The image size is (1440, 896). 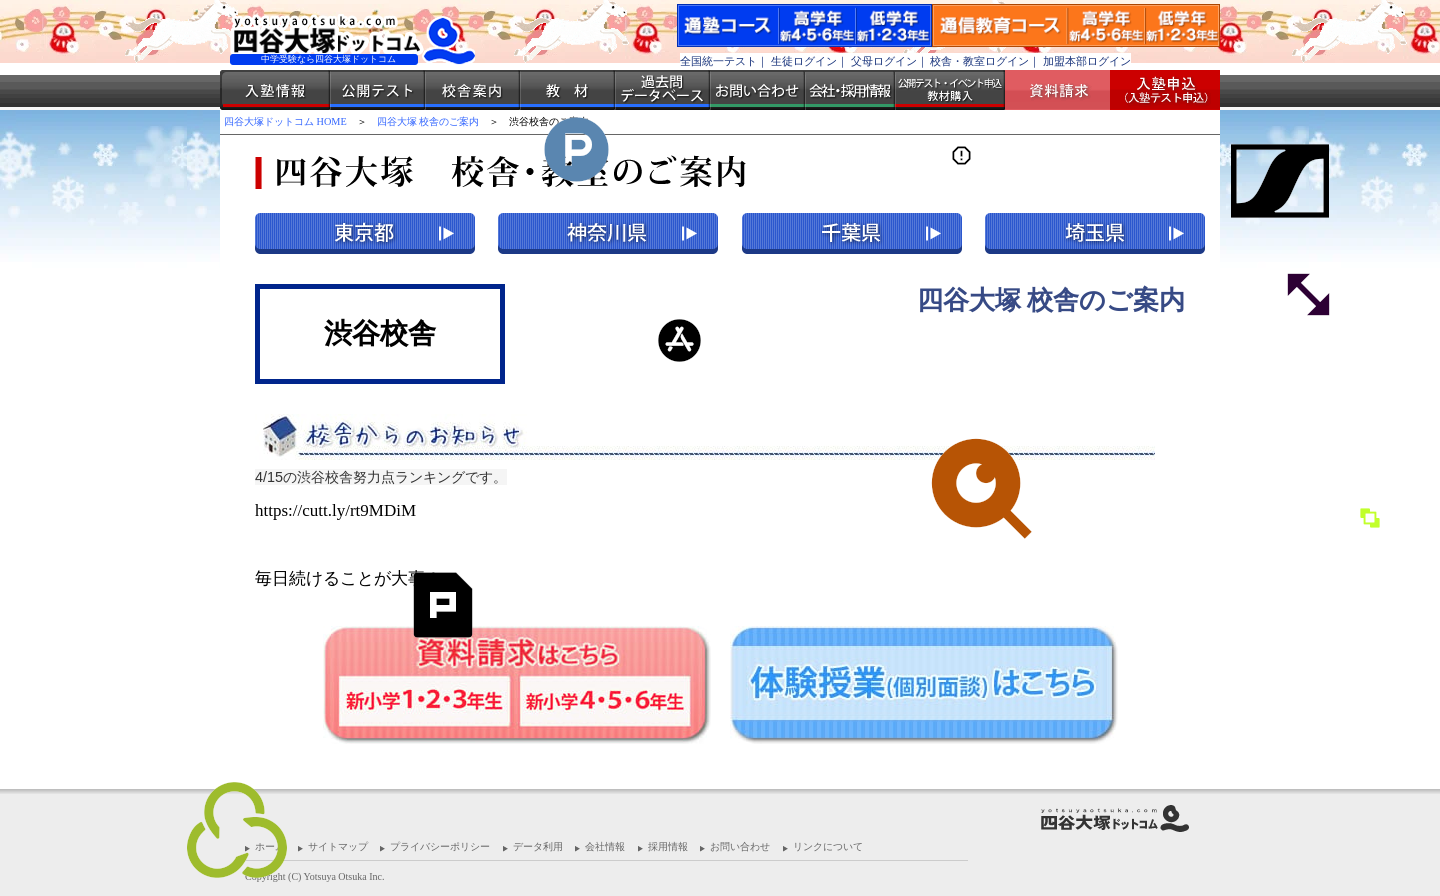 What do you see at coordinates (1280, 181) in the screenshot?
I see `visit the Sennheiser website or app` at bounding box center [1280, 181].